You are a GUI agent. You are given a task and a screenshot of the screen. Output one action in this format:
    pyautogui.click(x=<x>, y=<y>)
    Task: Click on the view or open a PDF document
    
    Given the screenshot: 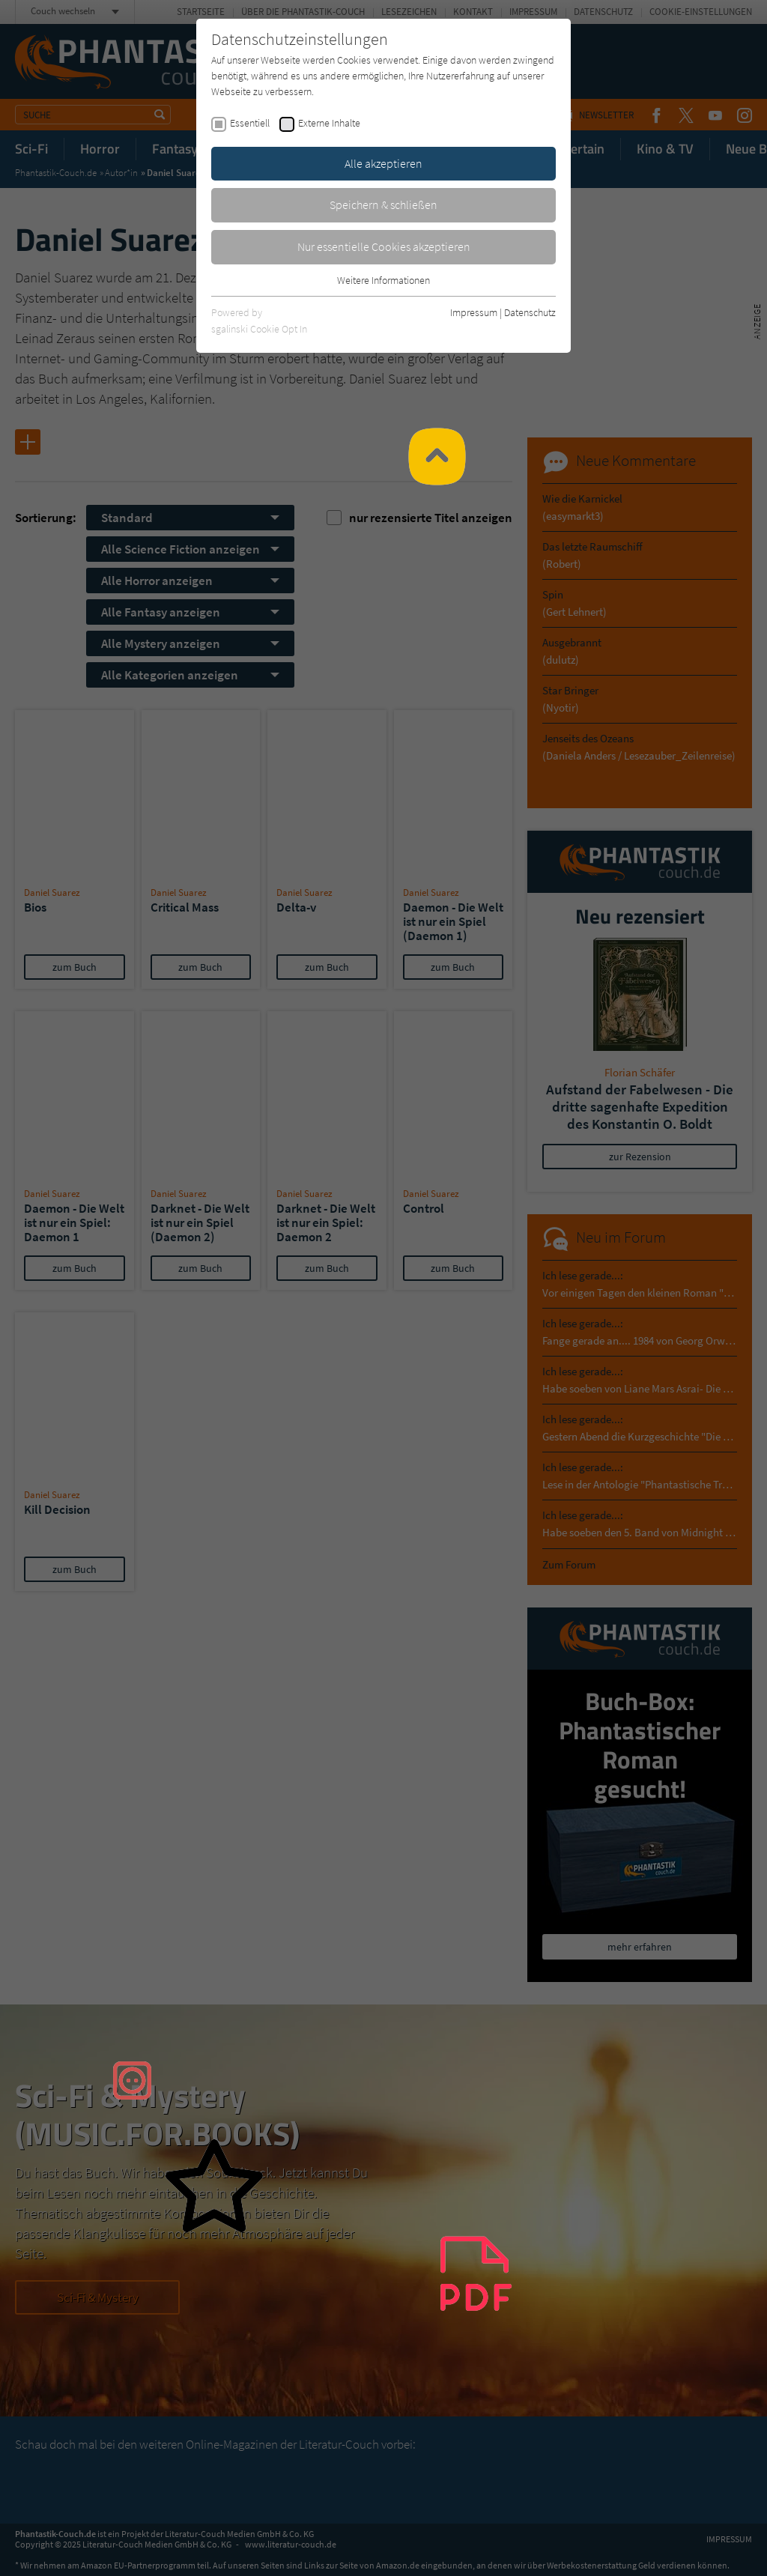 What is the action you would take?
    pyautogui.click(x=474, y=2276)
    